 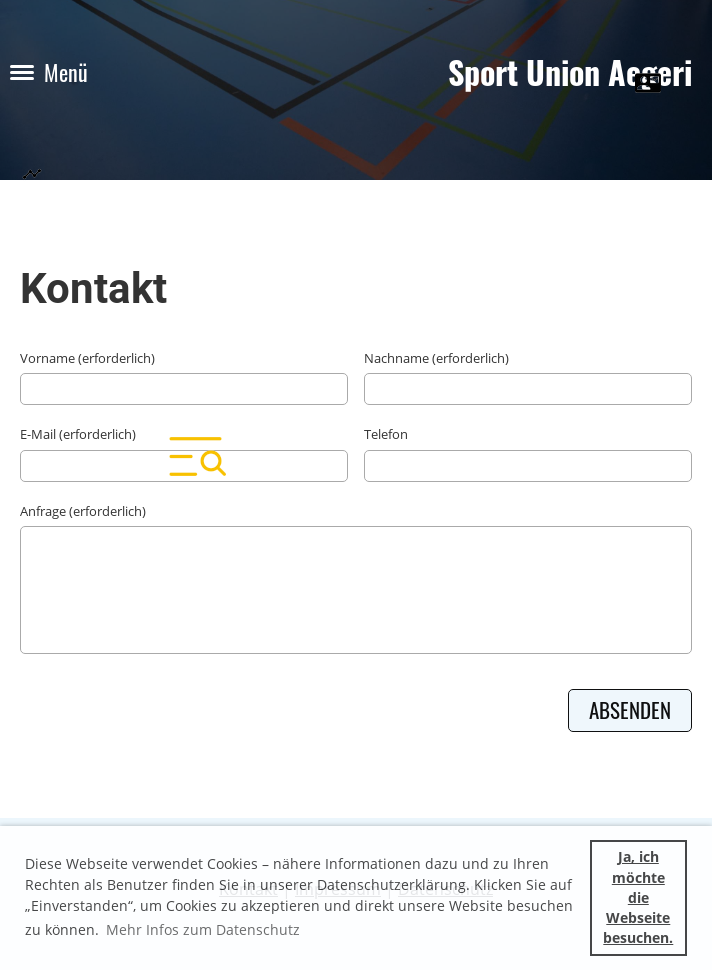 What do you see at coordinates (648, 83) in the screenshot?
I see `view contact email information` at bounding box center [648, 83].